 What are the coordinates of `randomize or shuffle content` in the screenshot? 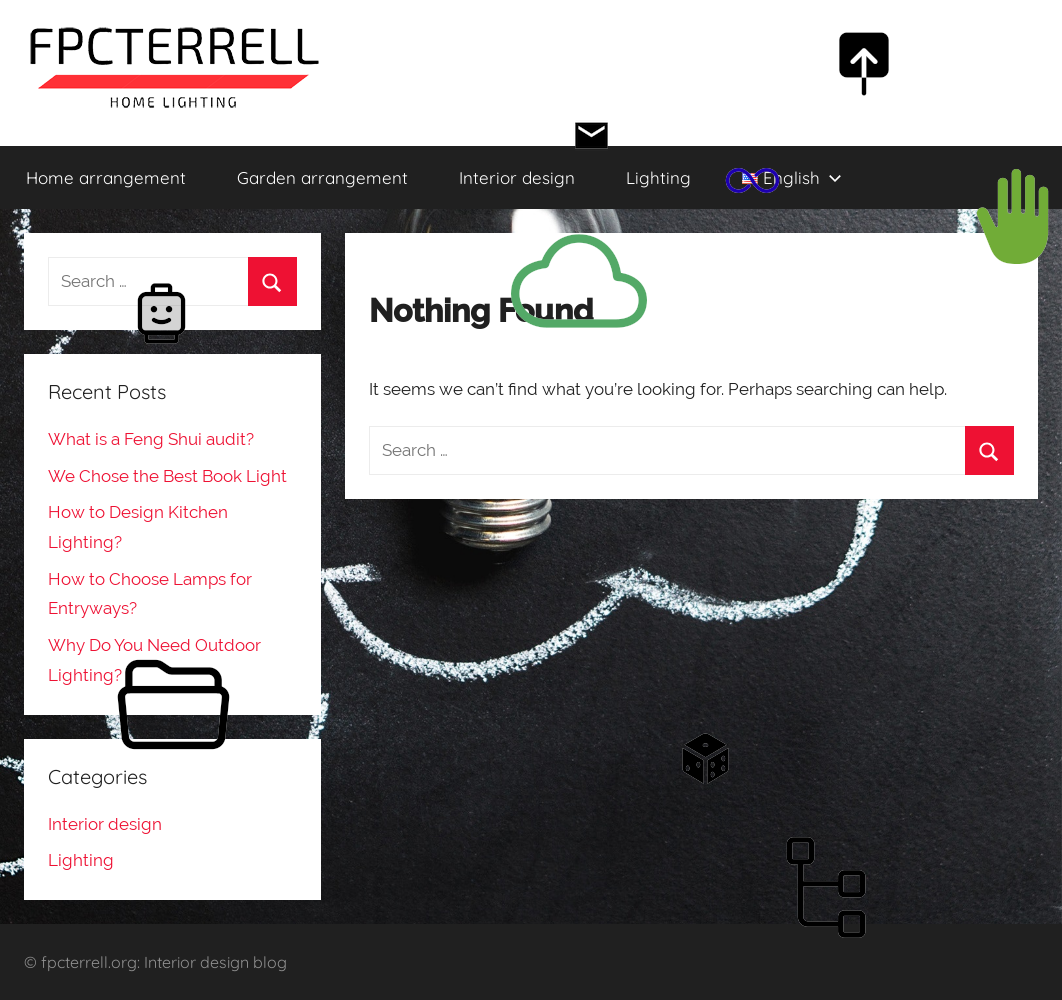 It's located at (705, 758).